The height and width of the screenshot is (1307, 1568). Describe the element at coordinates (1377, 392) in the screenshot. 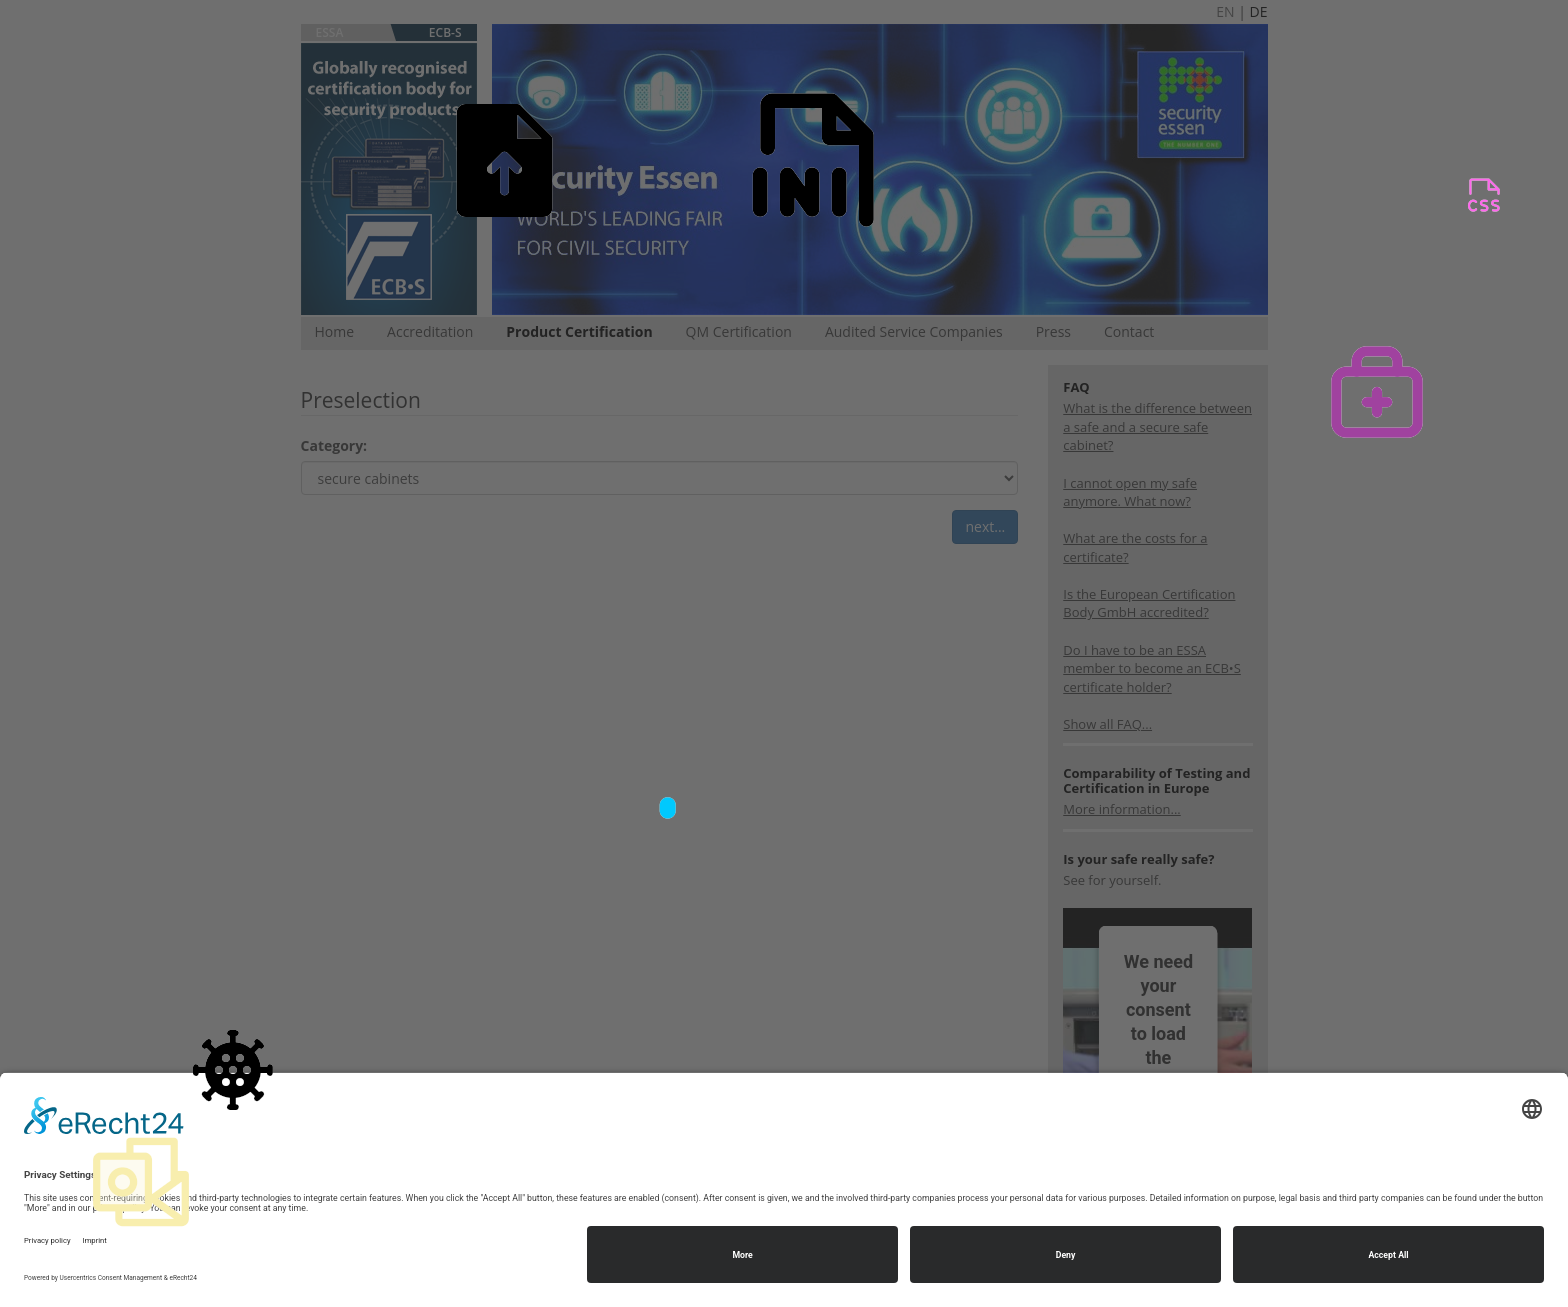

I see `access health or medical resources` at that location.